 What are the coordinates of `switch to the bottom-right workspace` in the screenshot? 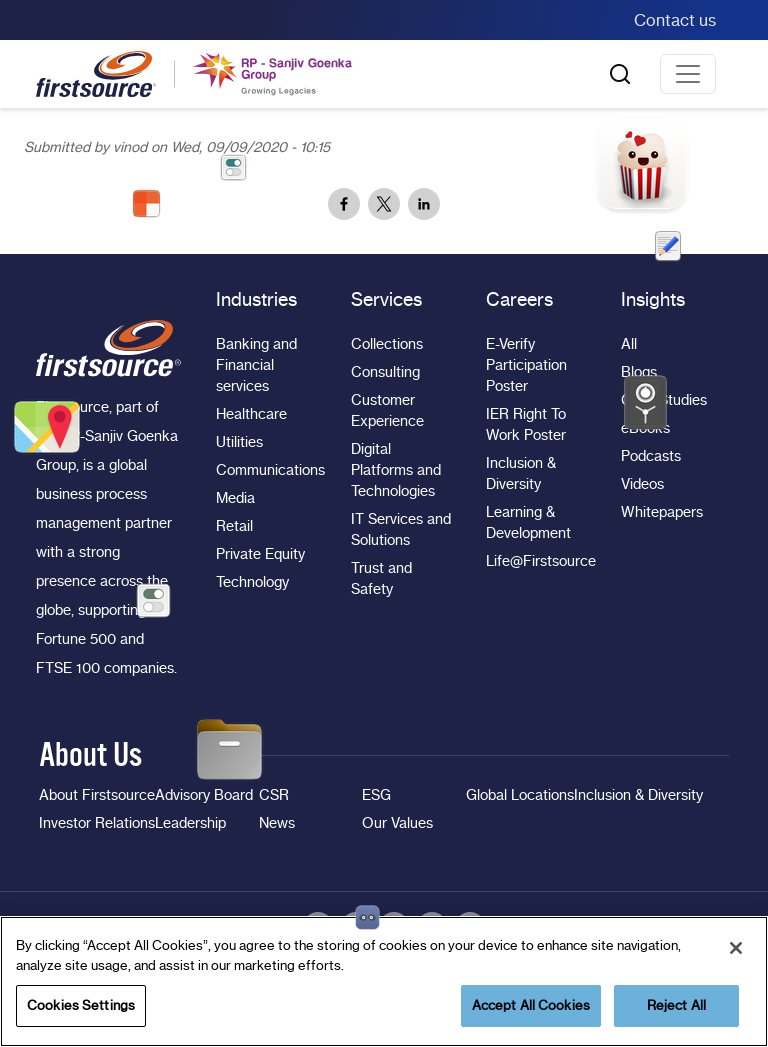 It's located at (146, 203).